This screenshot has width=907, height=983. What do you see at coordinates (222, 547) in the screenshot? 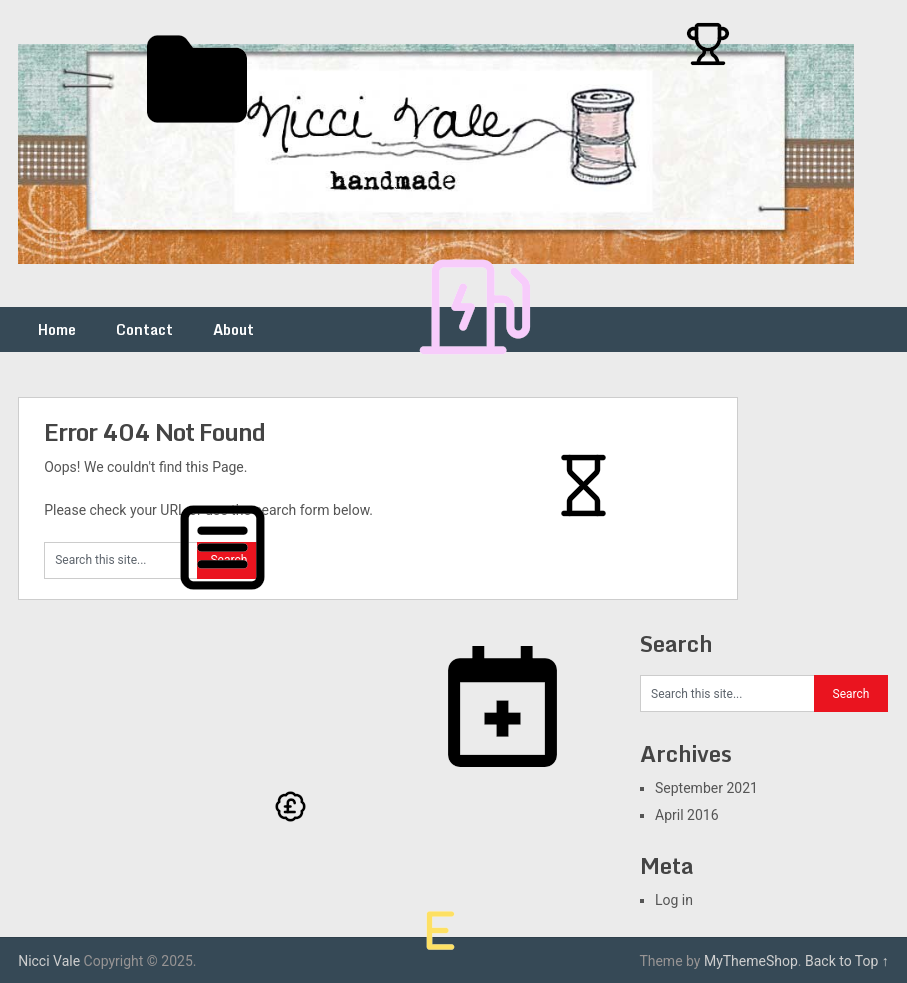
I see `open navigation menu` at bounding box center [222, 547].